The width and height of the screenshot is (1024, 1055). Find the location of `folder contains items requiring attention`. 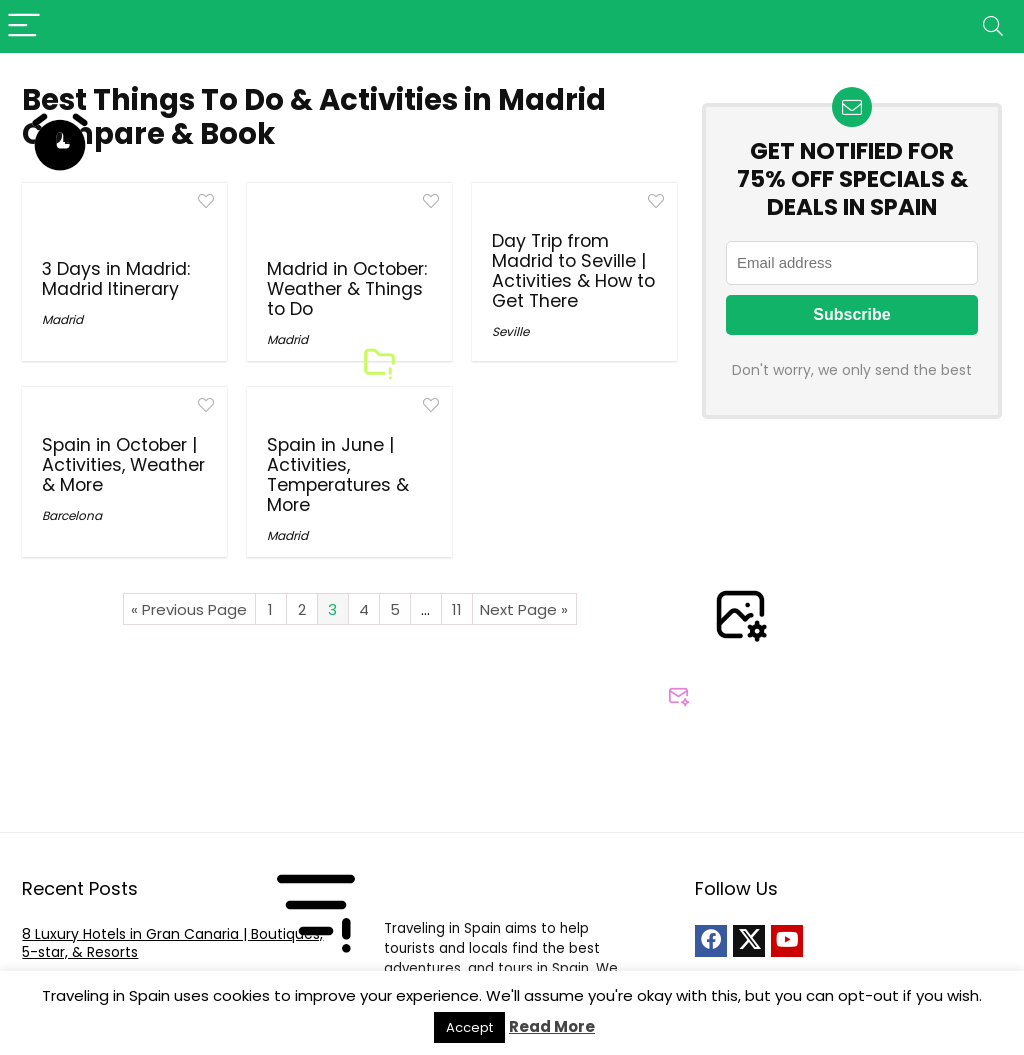

folder contains items requiring attention is located at coordinates (379, 362).